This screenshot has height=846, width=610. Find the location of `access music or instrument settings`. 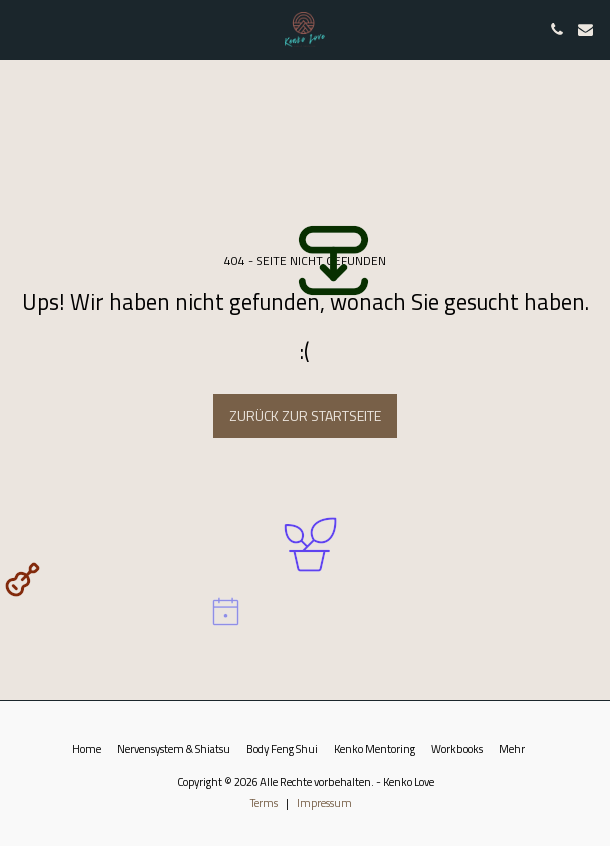

access music or instrument settings is located at coordinates (22, 579).